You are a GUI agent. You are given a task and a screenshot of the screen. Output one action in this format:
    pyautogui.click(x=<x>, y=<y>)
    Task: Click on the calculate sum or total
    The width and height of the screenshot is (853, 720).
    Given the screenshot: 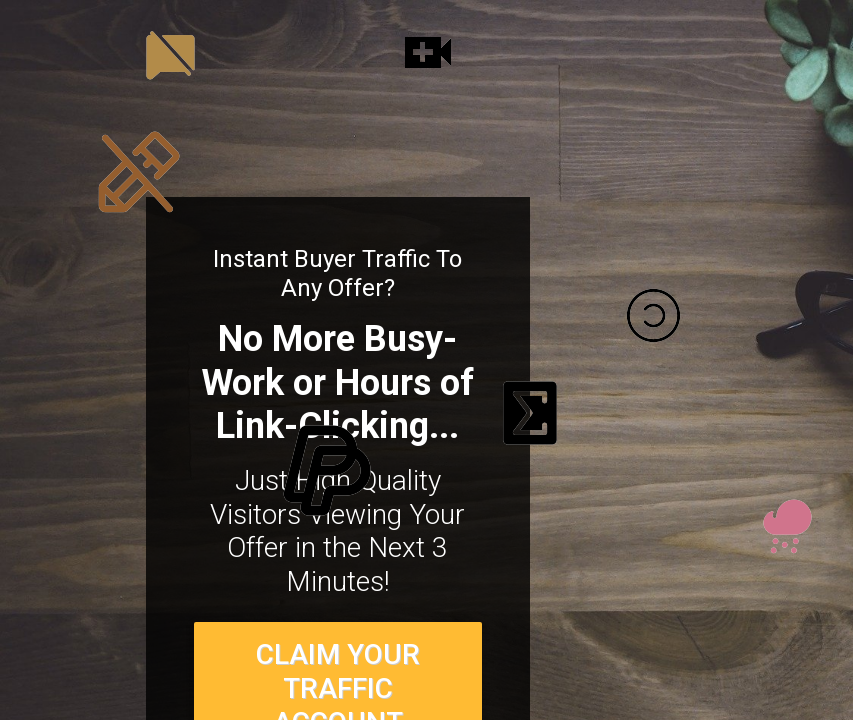 What is the action you would take?
    pyautogui.click(x=530, y=413)
    